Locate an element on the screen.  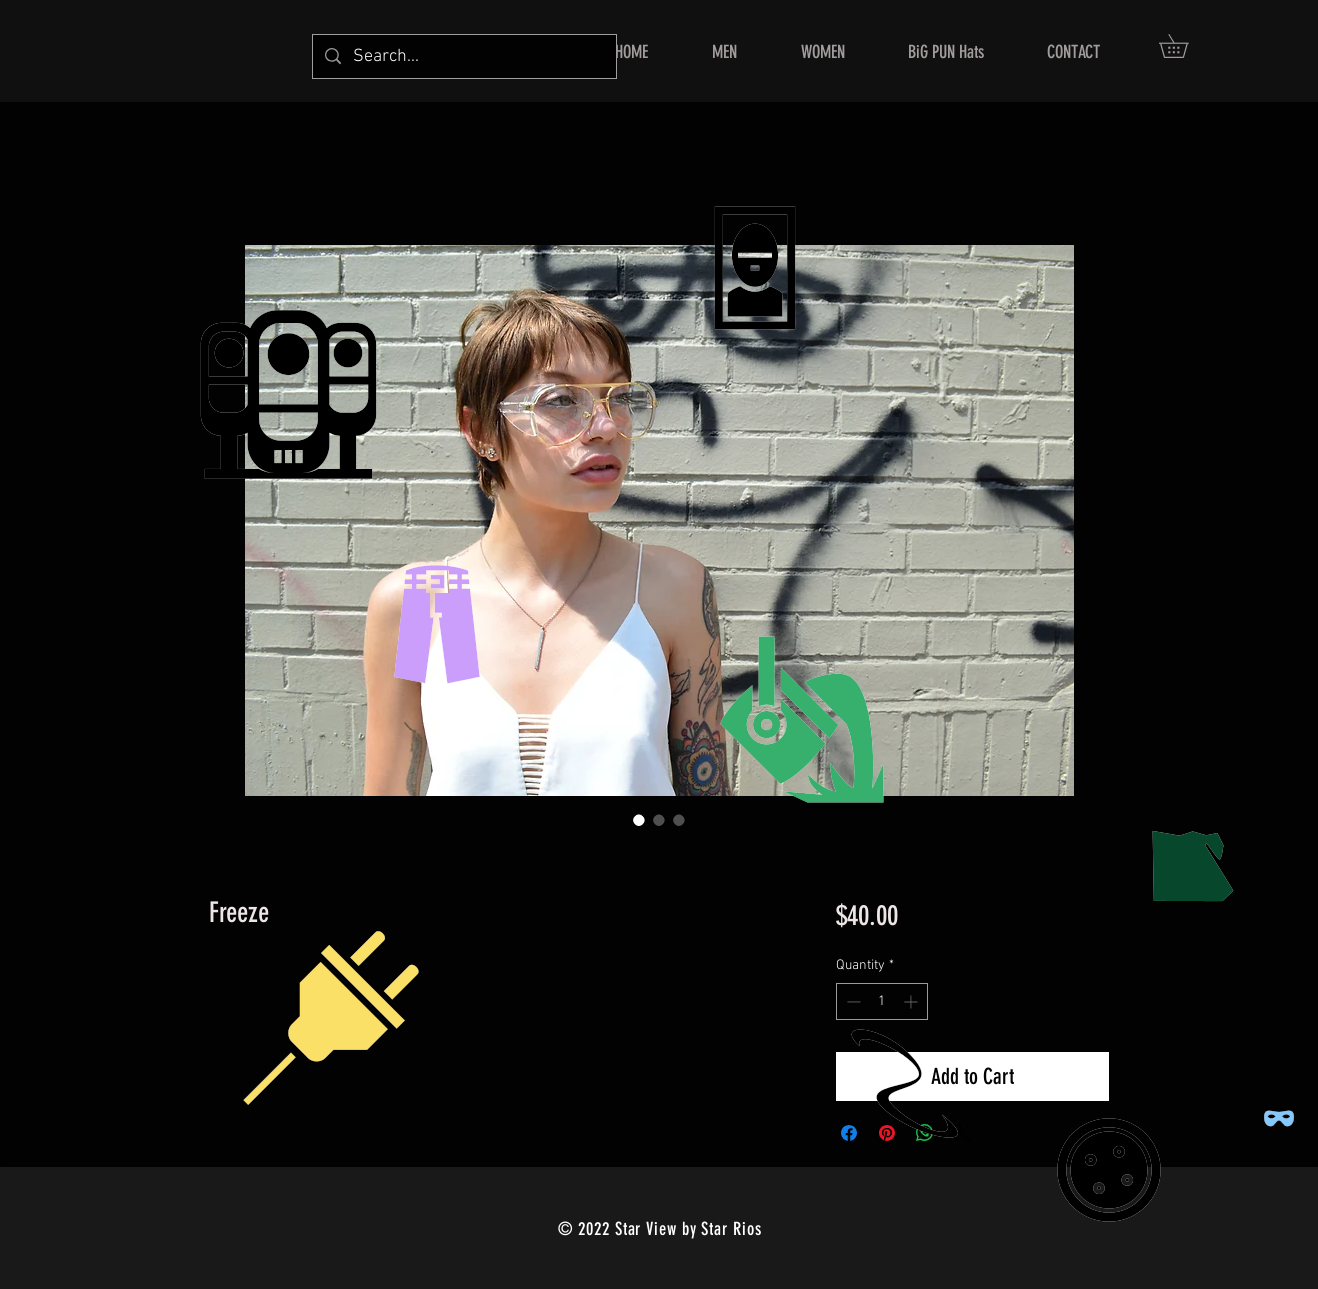
pour molten metal in a crafting game is located at coordinates (800, 719).